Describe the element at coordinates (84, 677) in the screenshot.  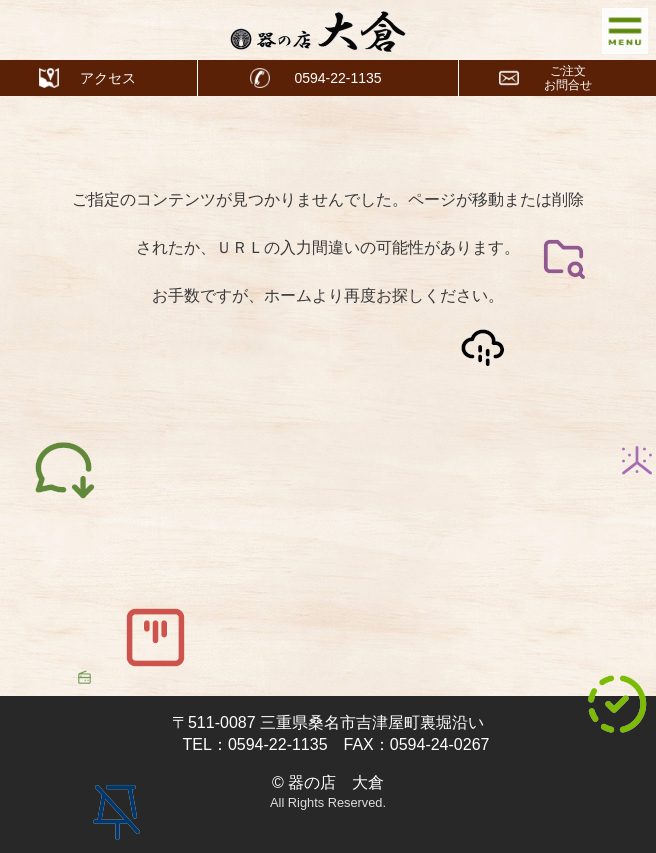
I see `open radio or audio streaming app` at that location.